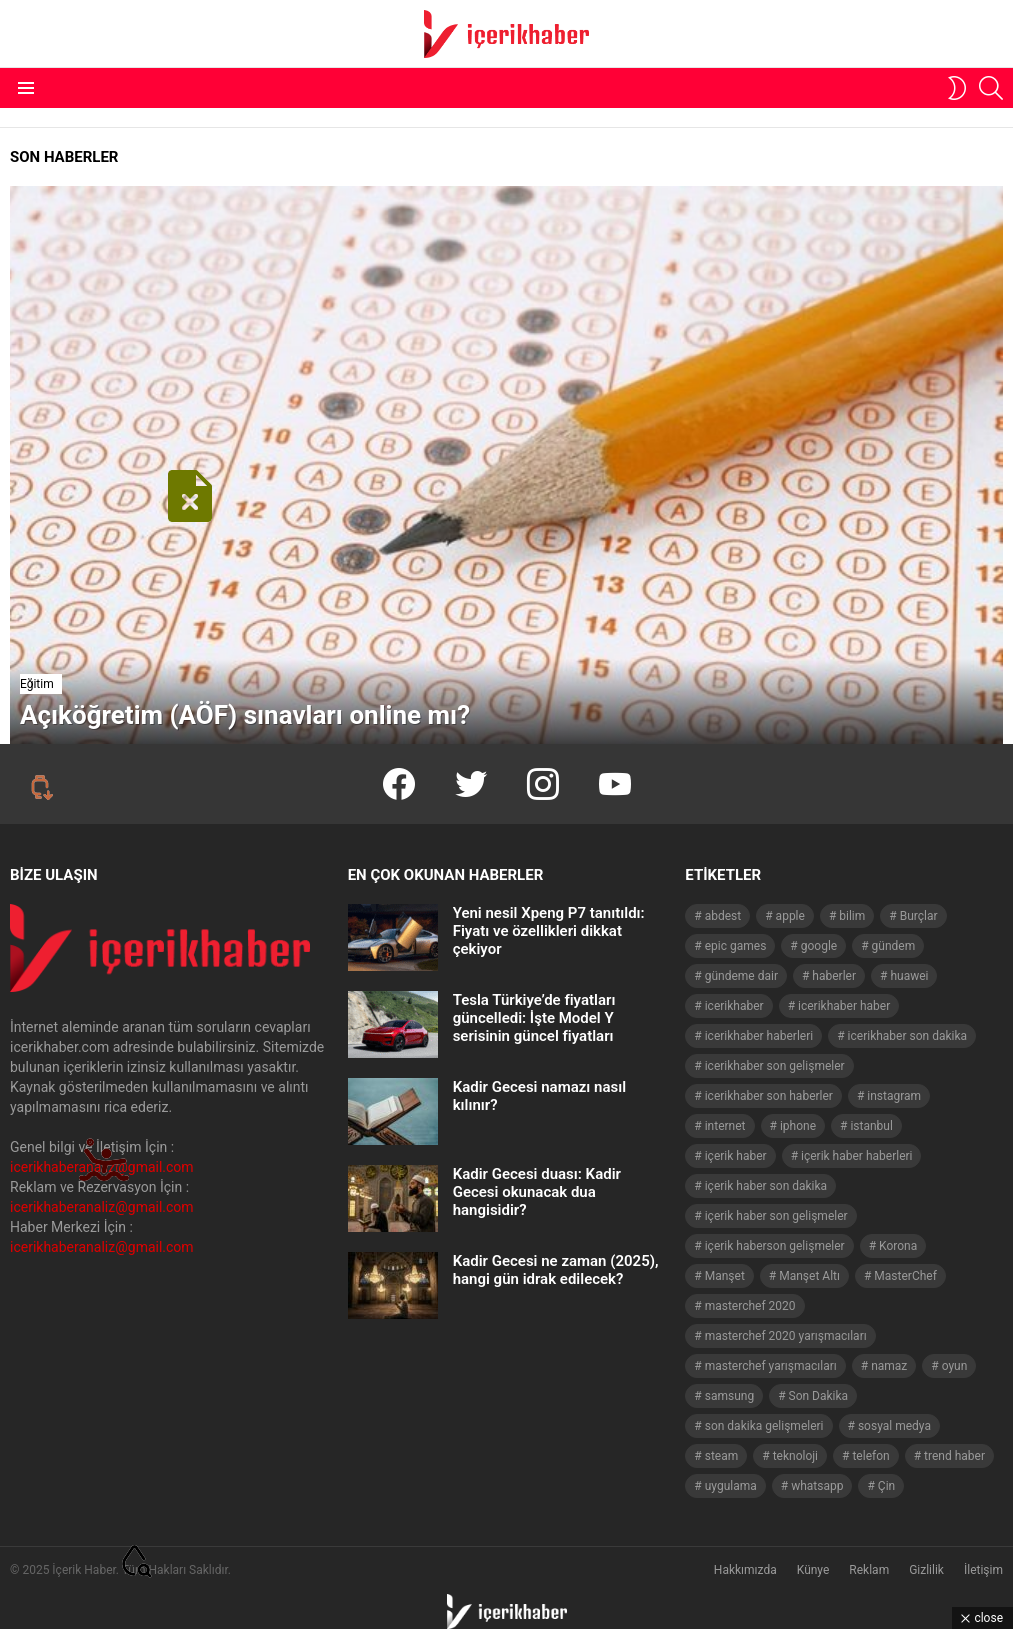  Describe the element at coordinates (40, 787) in the screenshot. I see `download to smartwatch` at that location.